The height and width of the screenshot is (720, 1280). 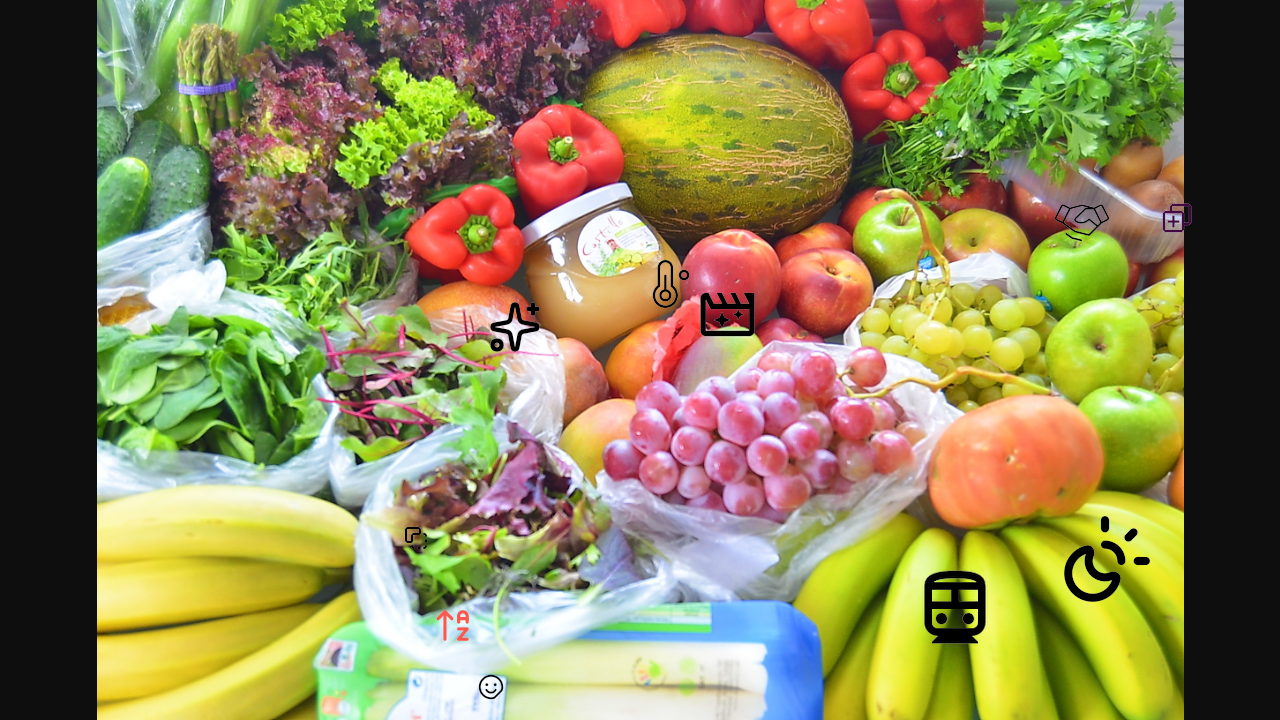 What do you see at coordinates (416, 538) in the screenshot?
I see `subtract or remove a selected shape` at bounding box center [416, 538].